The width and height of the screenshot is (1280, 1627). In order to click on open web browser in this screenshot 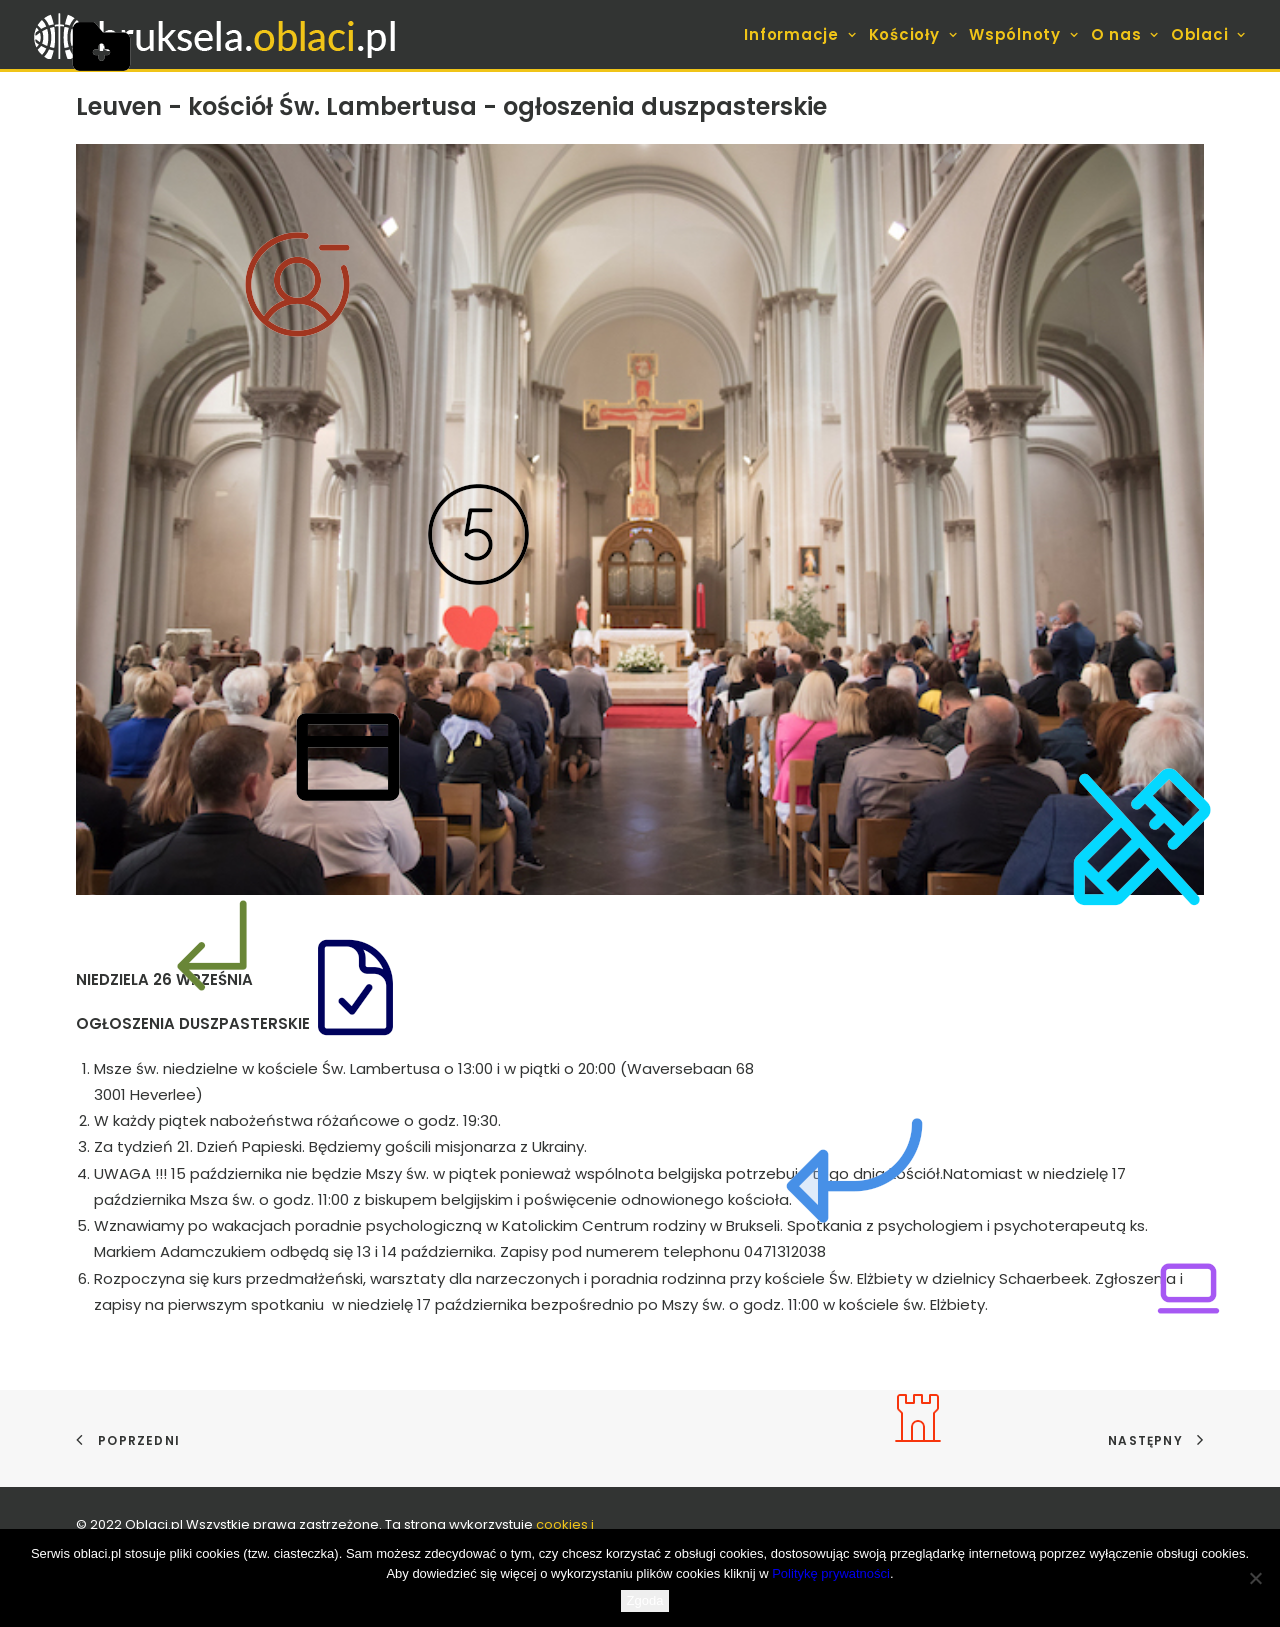, I will do `click(348, 757)`.